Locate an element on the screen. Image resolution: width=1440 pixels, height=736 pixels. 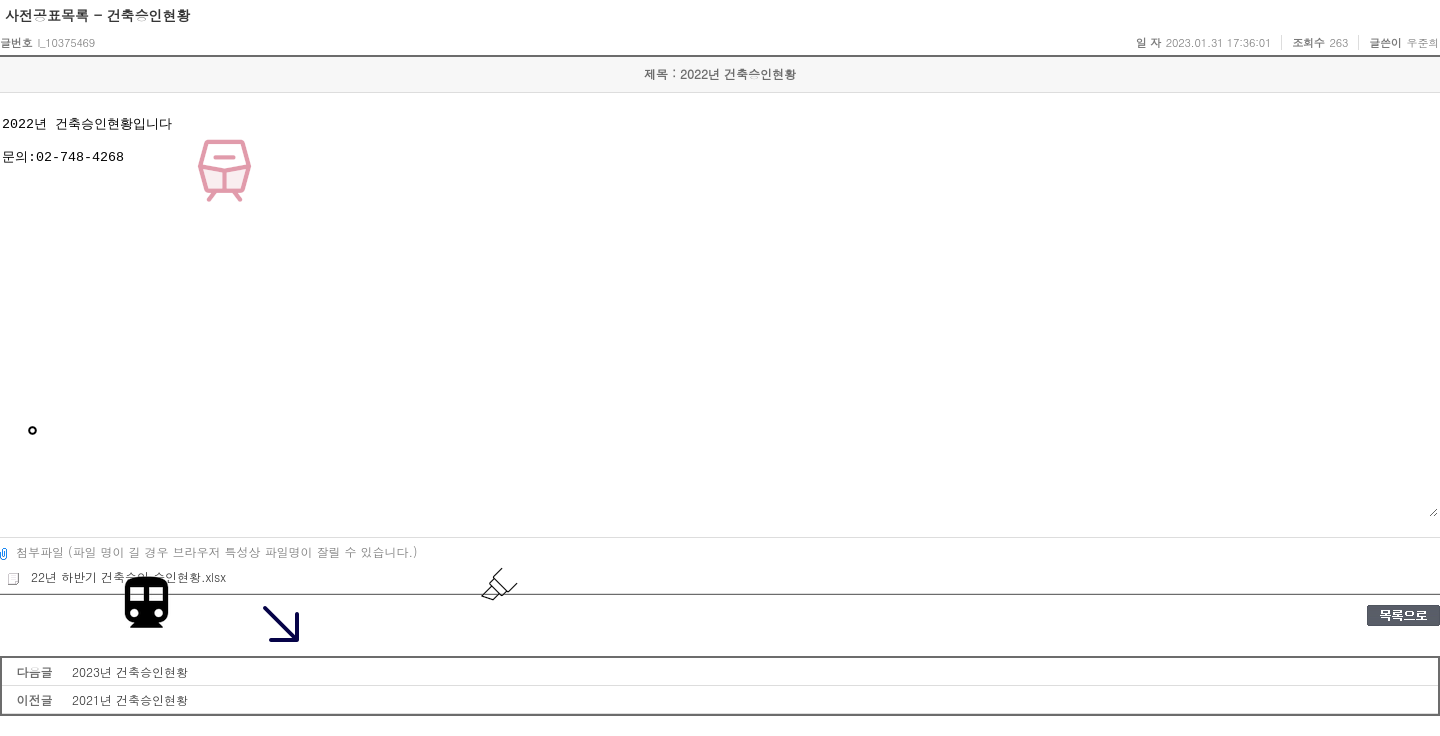
navigate to the next item diagonally is located at coordinates (281, 624).